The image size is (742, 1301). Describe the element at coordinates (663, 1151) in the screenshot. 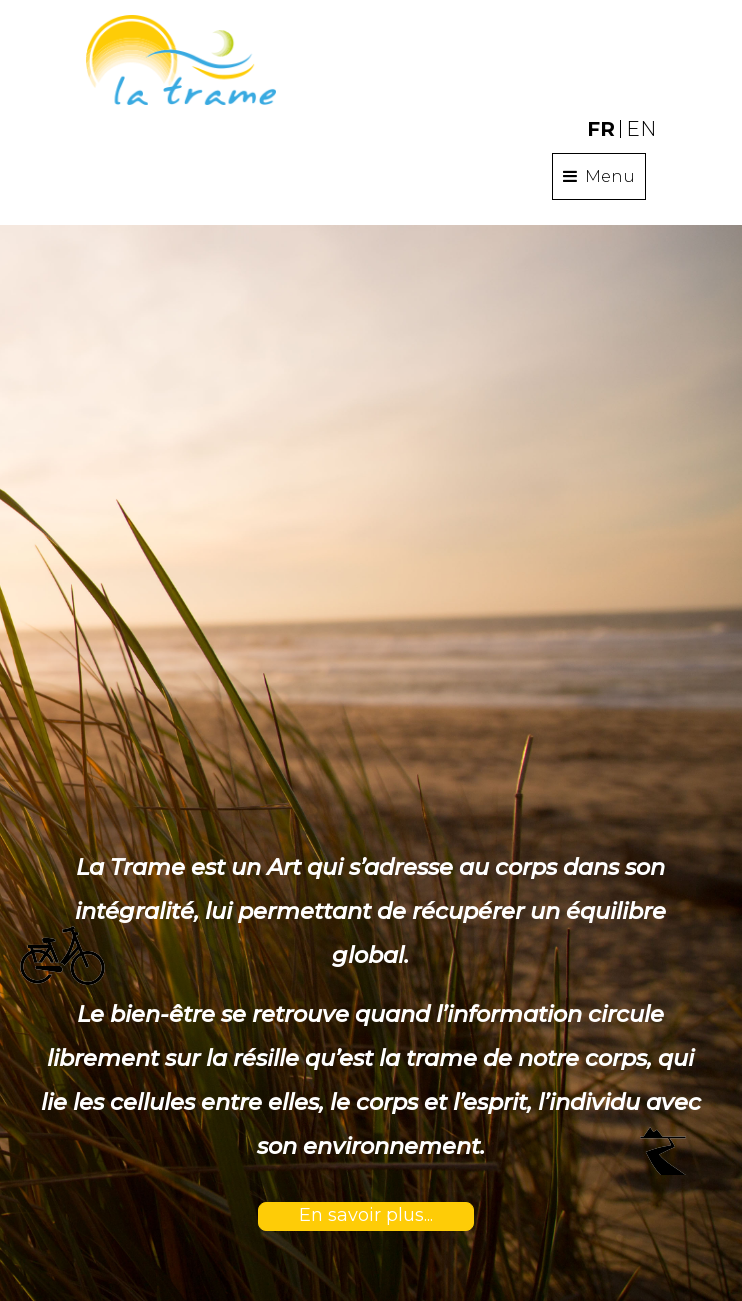

I see `start a road trip or journey mode` at that location.